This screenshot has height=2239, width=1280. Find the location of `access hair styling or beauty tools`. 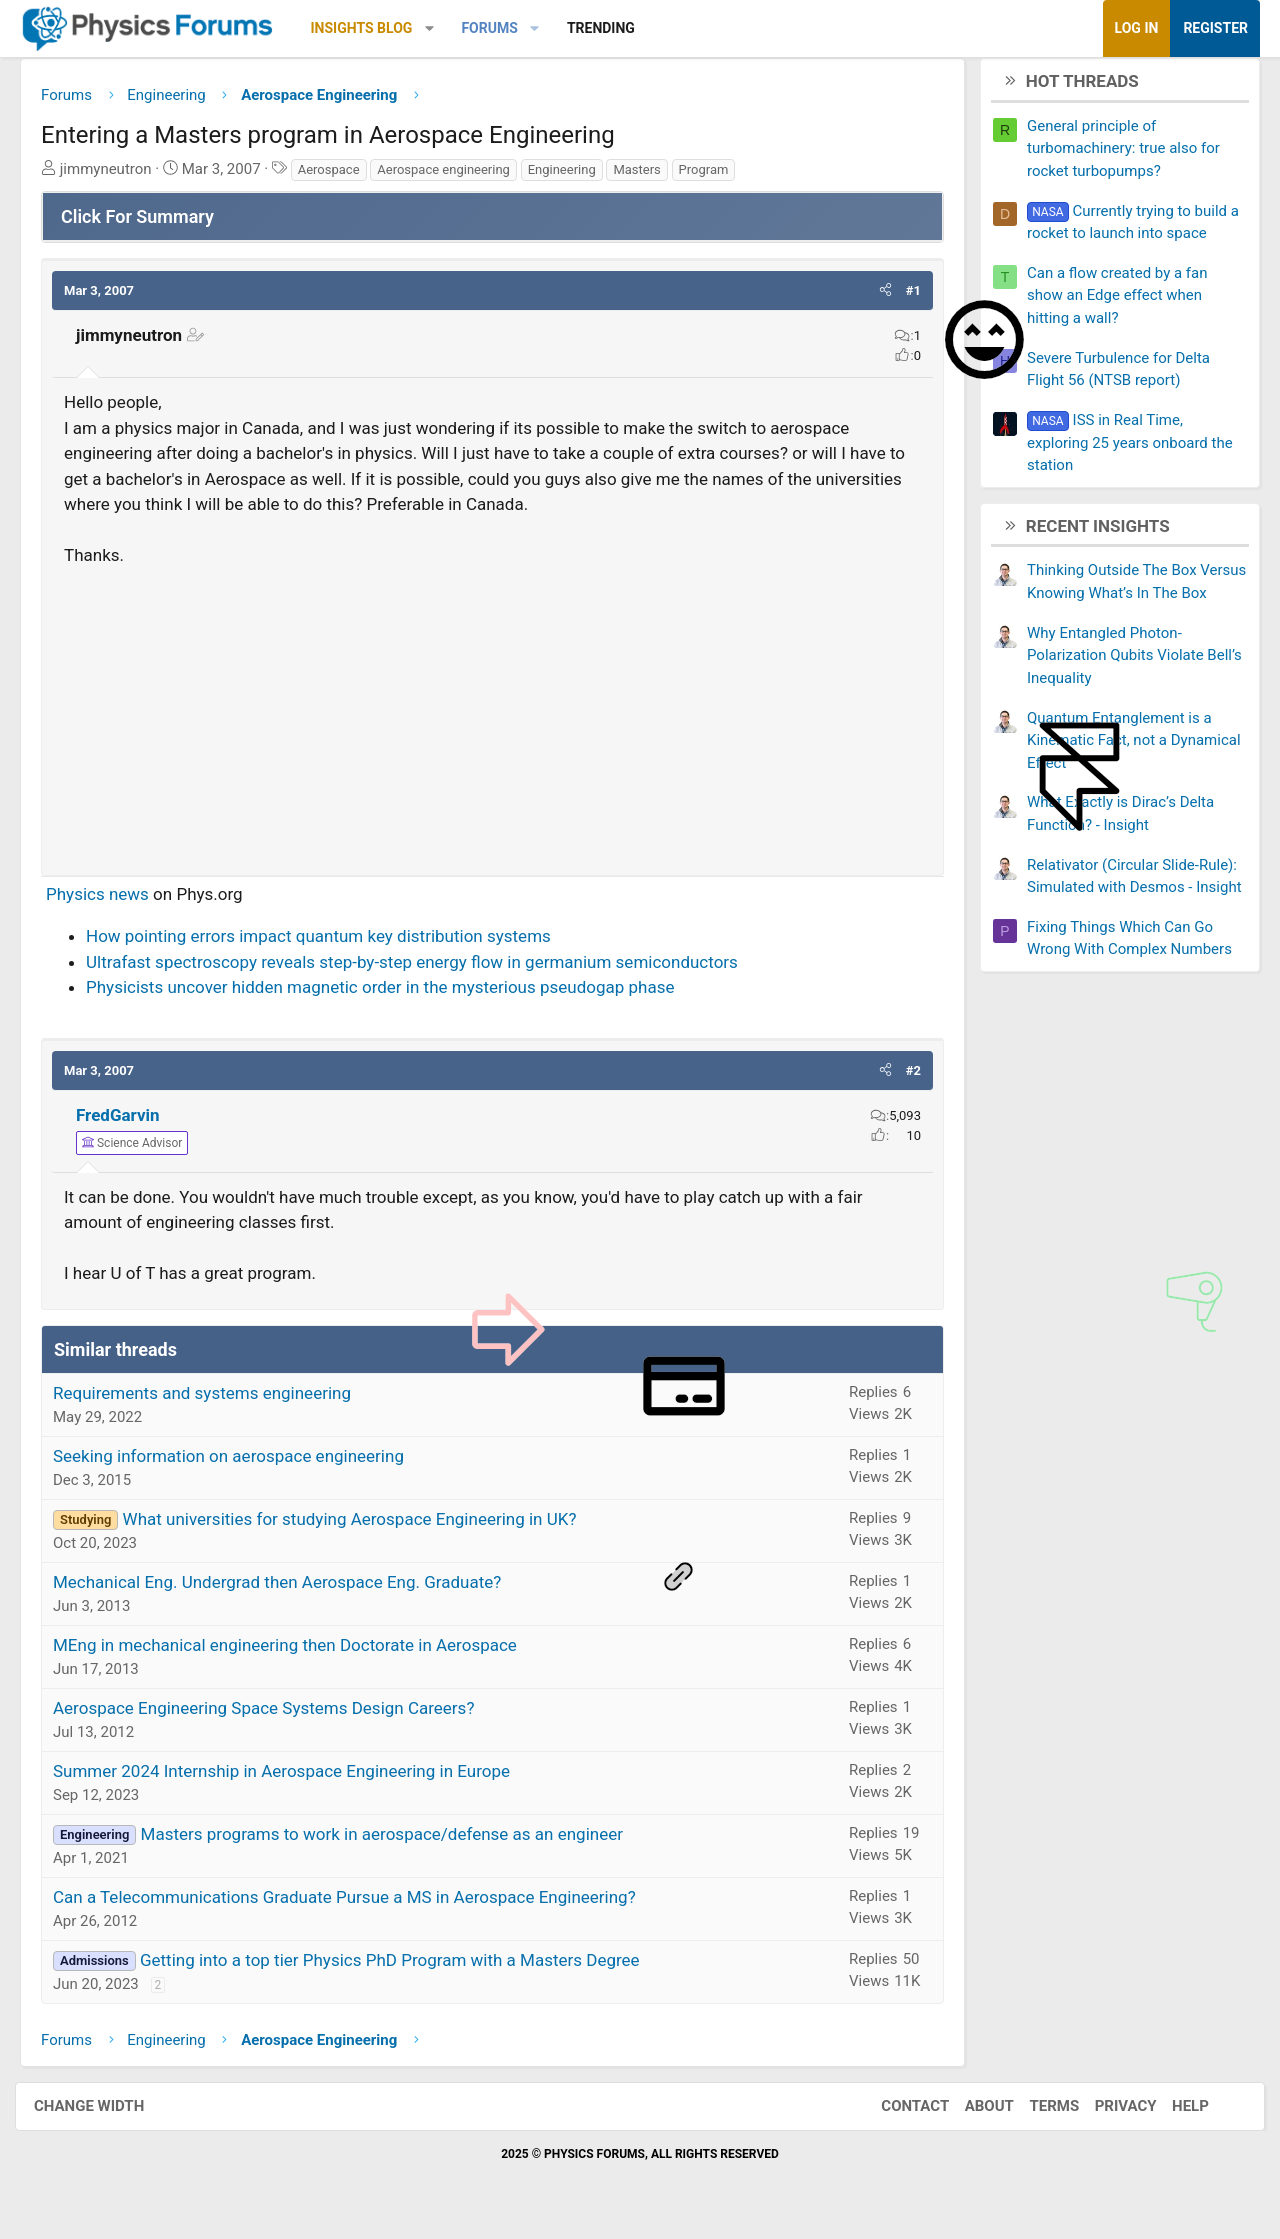

access hair styling or beauty tools is located at coordinates (1195, 1298).